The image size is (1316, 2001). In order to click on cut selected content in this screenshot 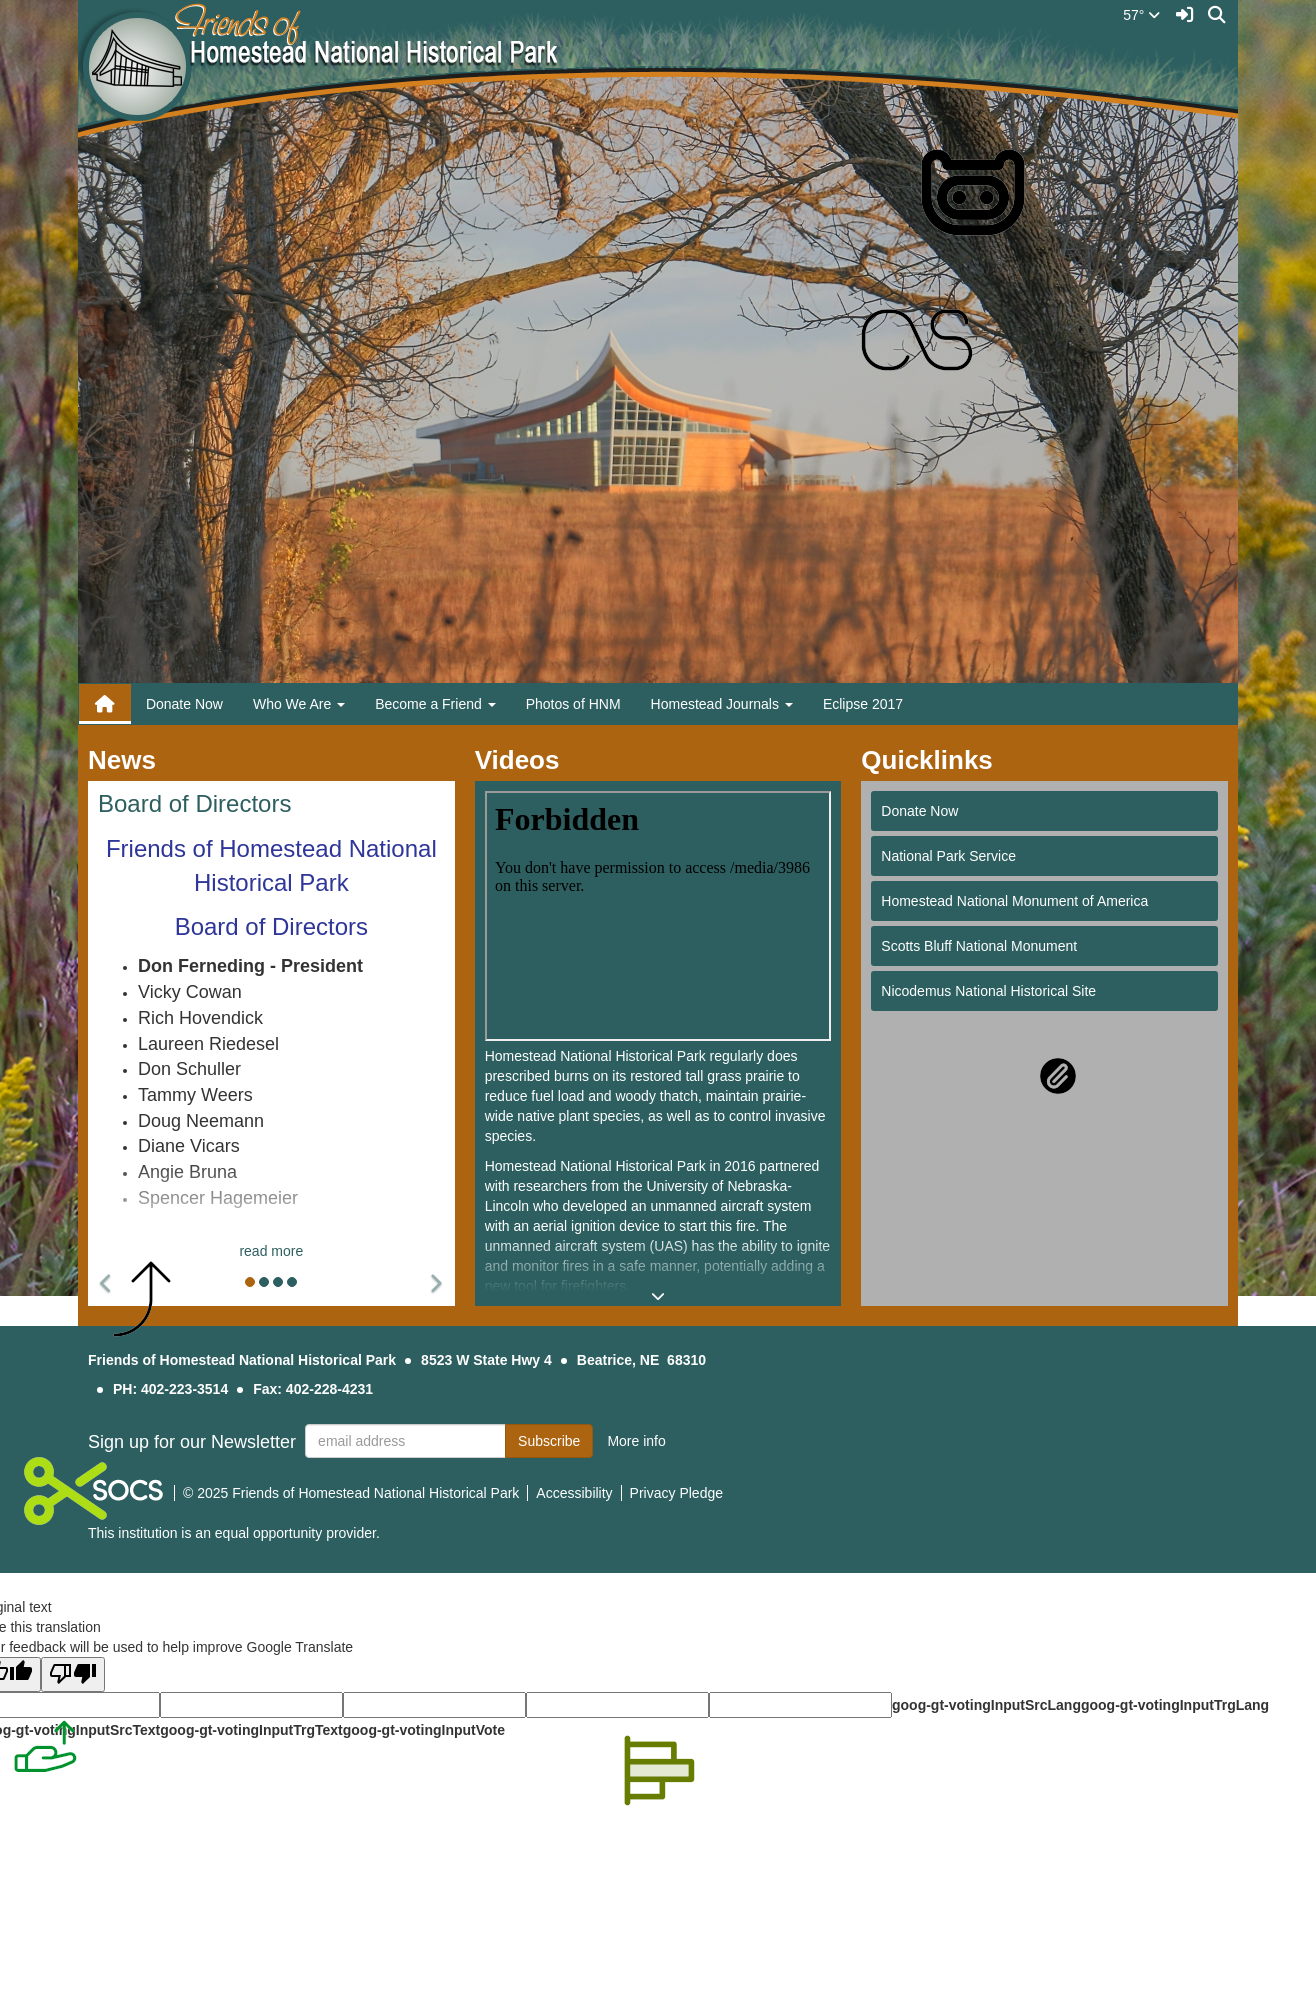, I will do `click(64, 1491)`.